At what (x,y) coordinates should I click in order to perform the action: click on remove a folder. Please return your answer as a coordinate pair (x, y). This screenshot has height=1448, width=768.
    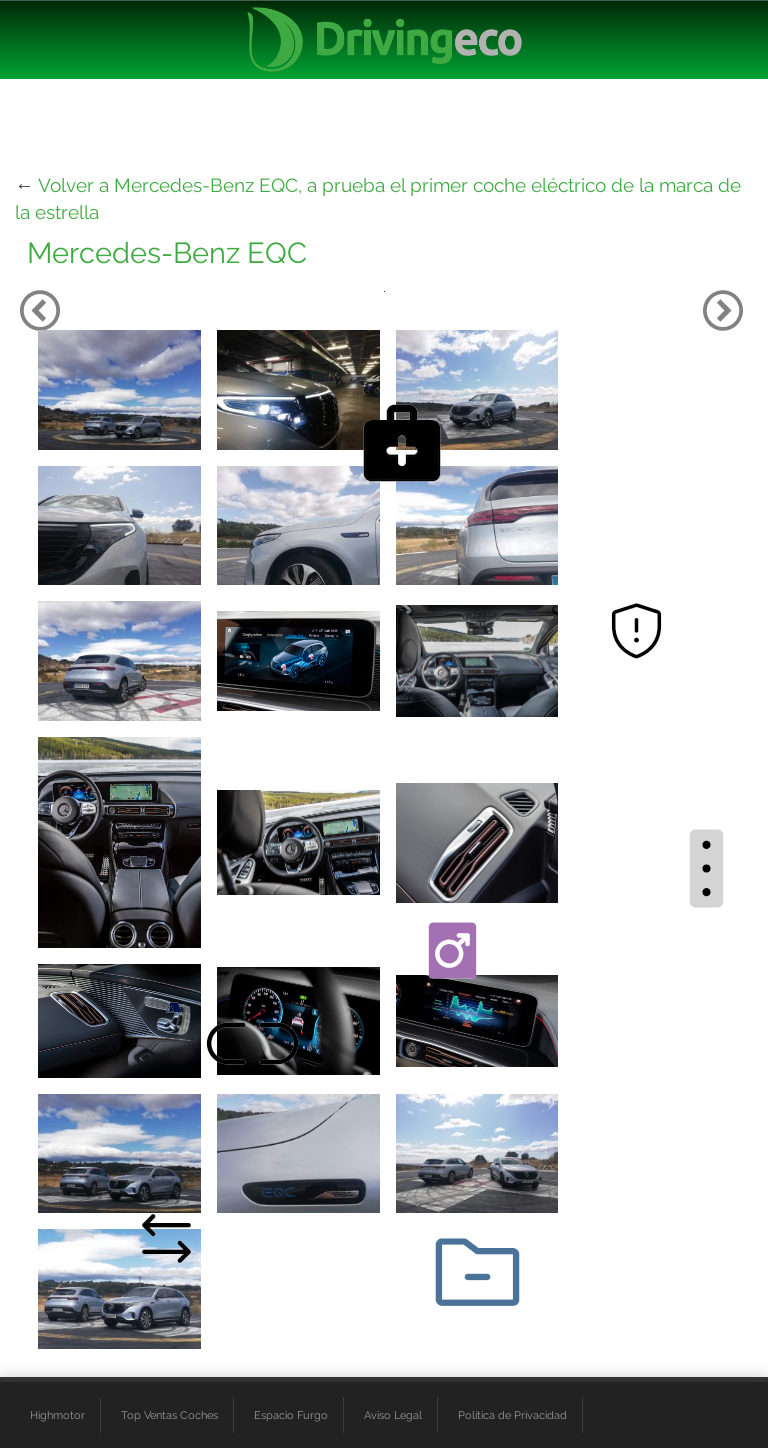
    Looking at the image, I should click on (477, 1270).